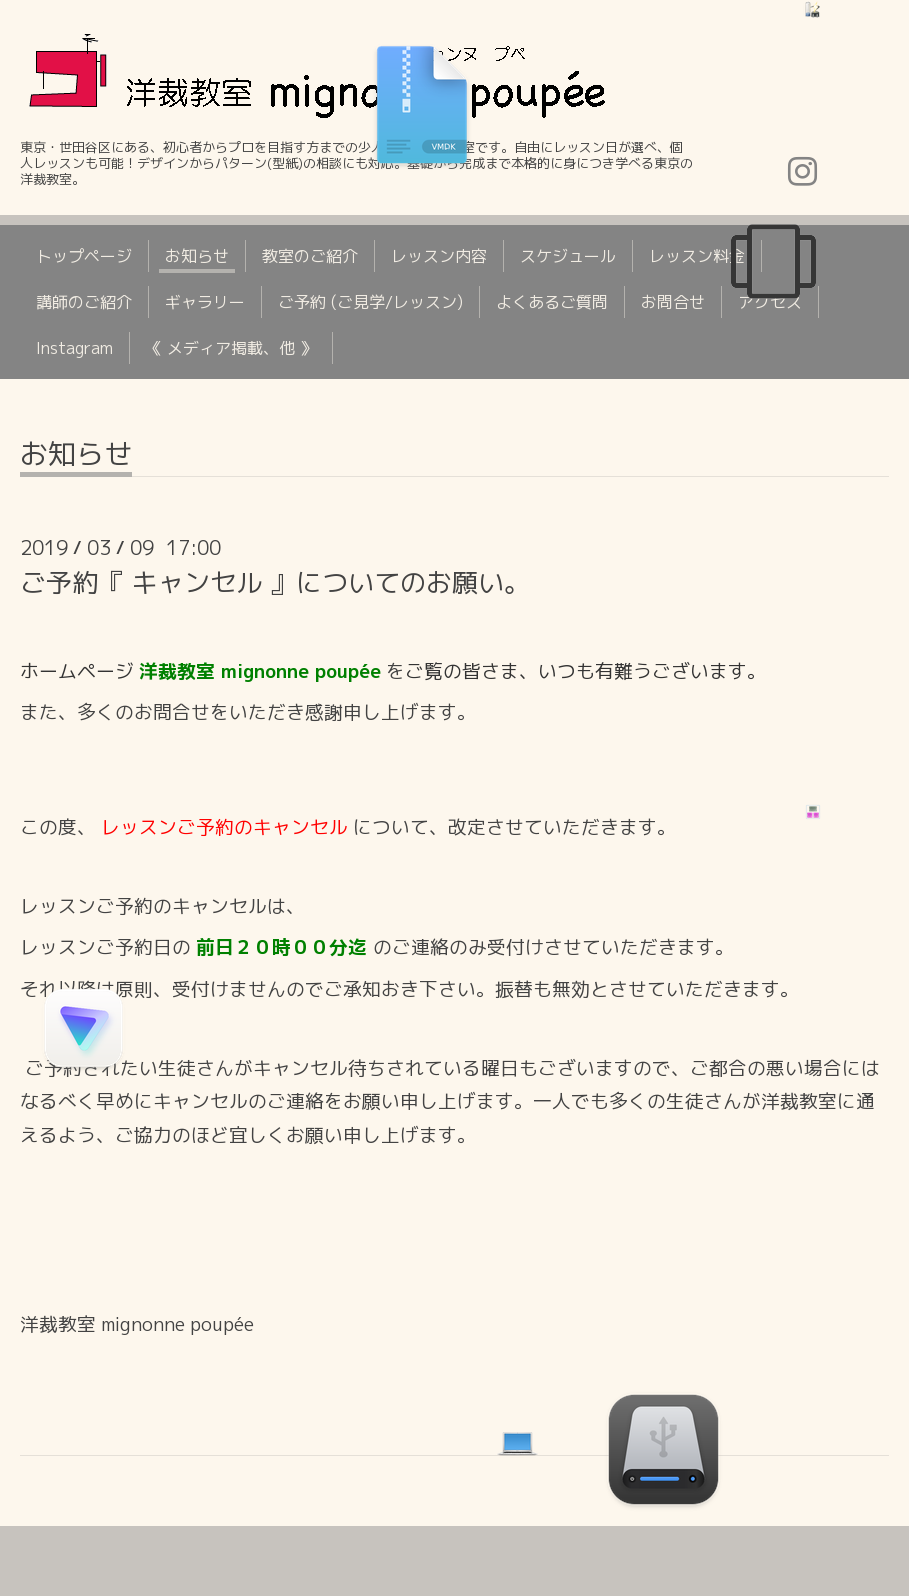 The height and width of the screenshot is (1596, 909). I want to click on launch ventoy bootable usb creation tool, so click(663, 1449).